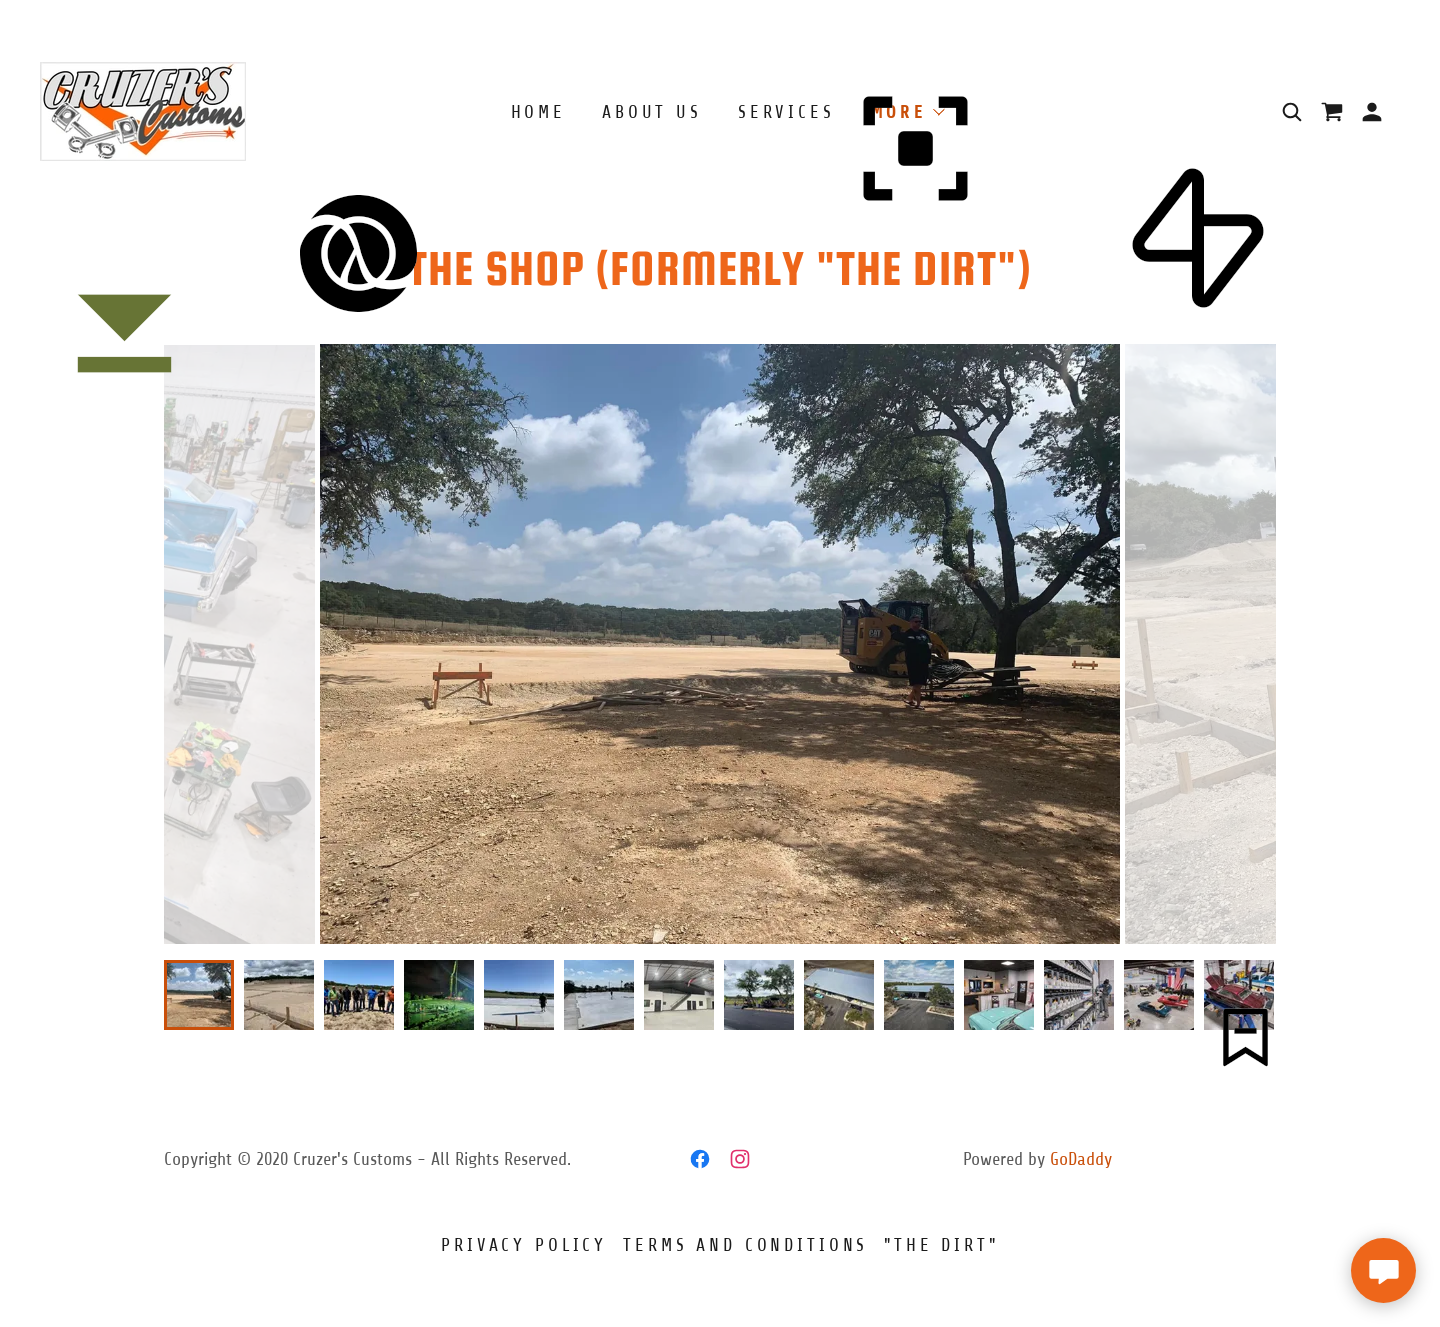 The height and width of the screenshot is (1327, 1440). What do you see at coordinates (1245, 1036) in the screenshot?
I see `bookmark this item` at bounding box center [1245, 1036].